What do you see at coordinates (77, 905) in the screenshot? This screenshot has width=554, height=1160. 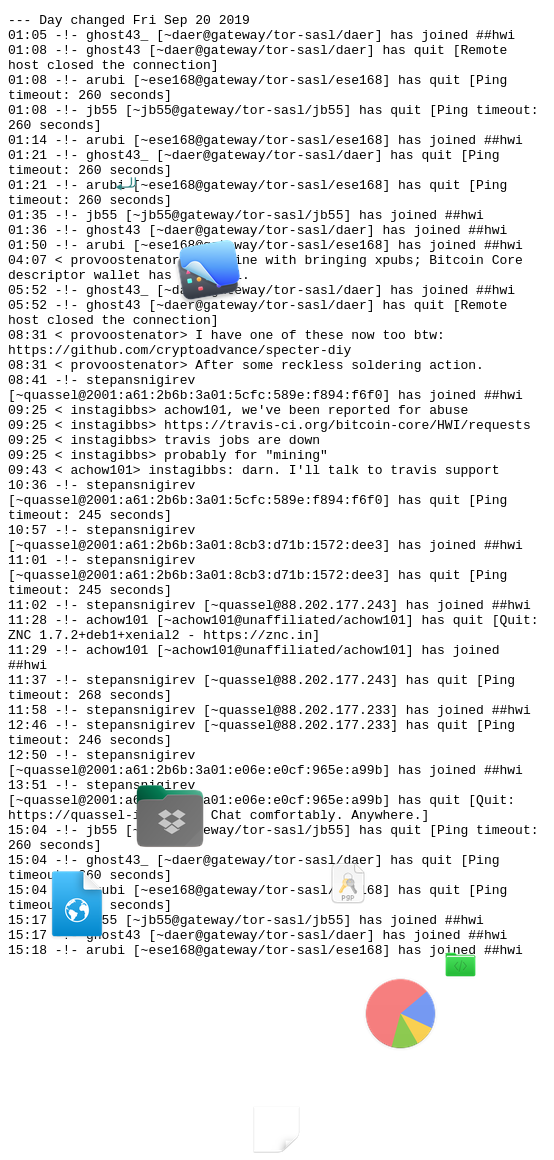 I see `a marble globe or geographic data file` at bounding box center [77, 905].